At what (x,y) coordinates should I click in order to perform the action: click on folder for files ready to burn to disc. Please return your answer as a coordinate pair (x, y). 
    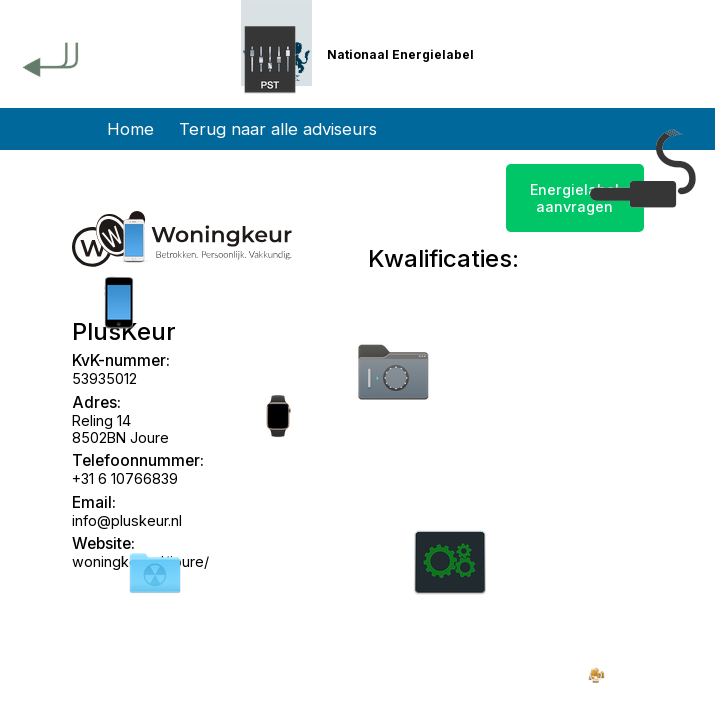
    Looking at the image, I should click on (155, 573).